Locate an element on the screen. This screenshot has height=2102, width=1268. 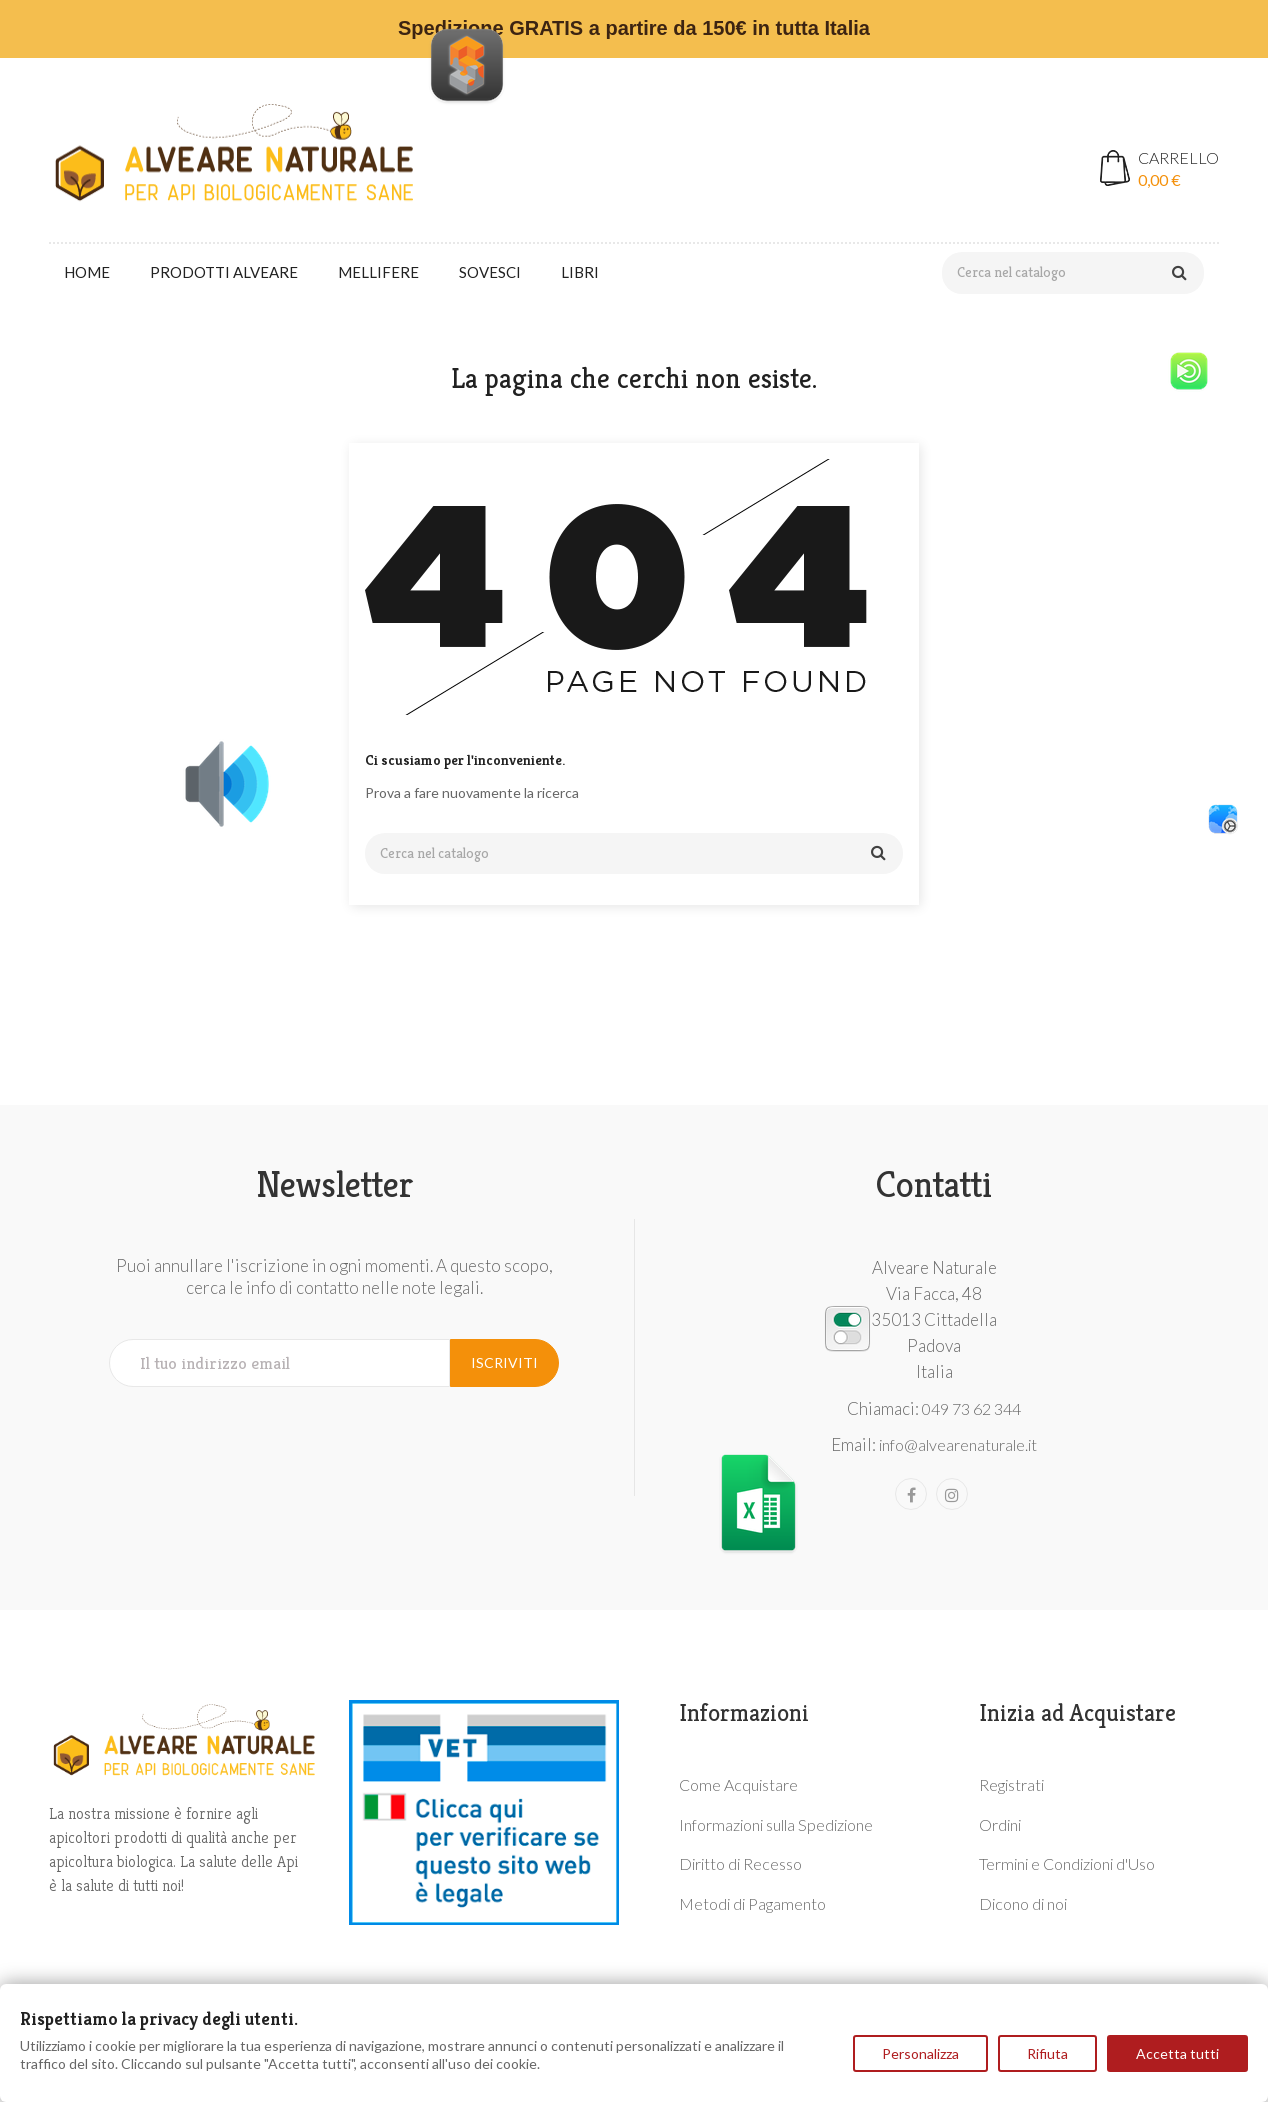
open splash app is located at coordinates (467, 65).